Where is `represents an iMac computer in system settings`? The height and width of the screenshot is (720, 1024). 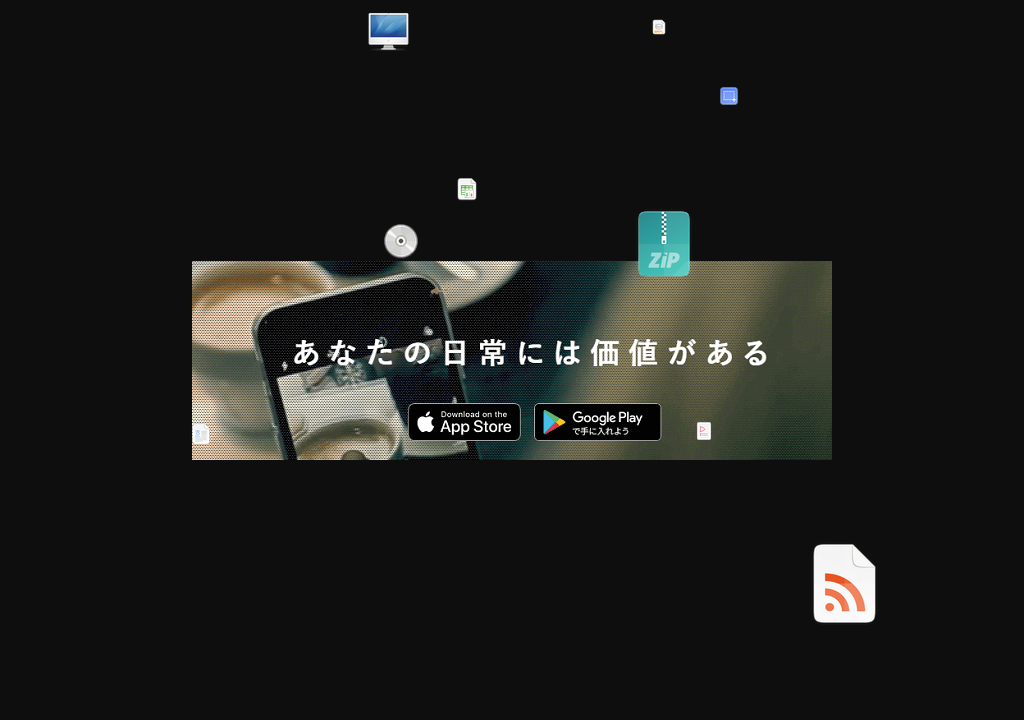 represents an iMac computer in system settings is located at coordinates (388, 31).